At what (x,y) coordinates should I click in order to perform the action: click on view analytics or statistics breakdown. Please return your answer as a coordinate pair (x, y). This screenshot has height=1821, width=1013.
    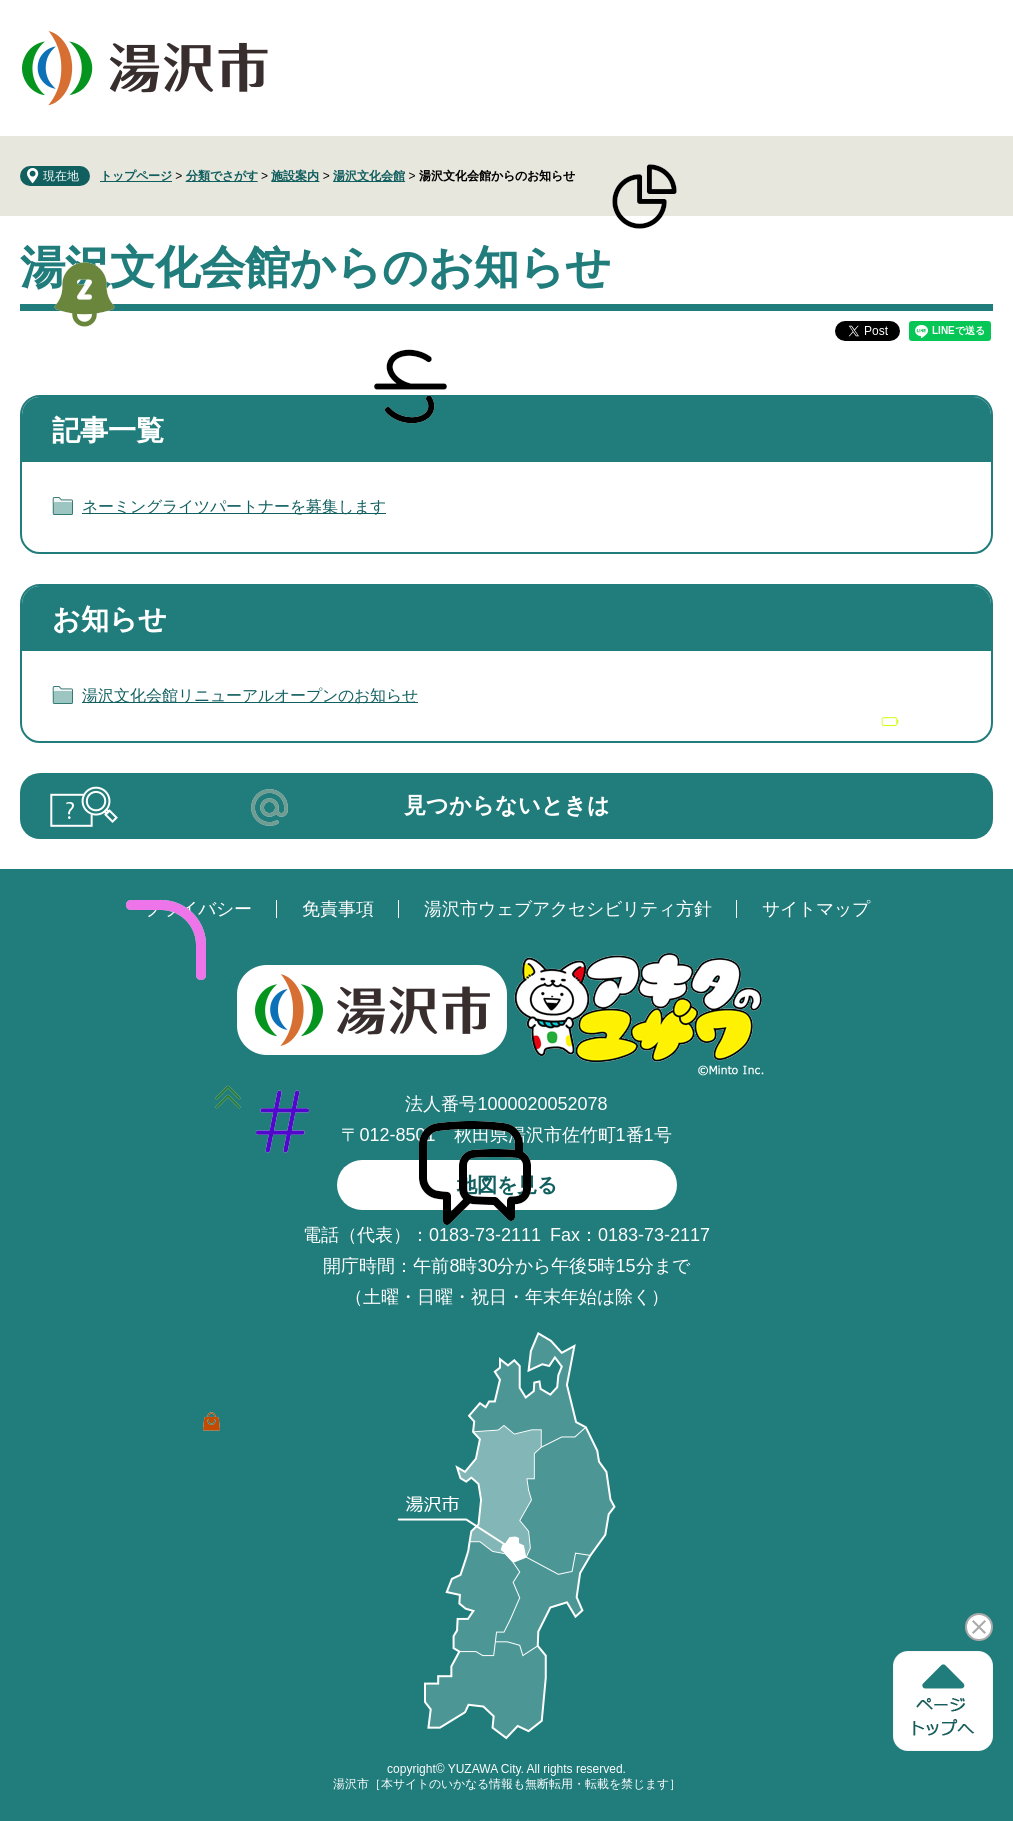
    Looking at the image, I should click on (644, 196).